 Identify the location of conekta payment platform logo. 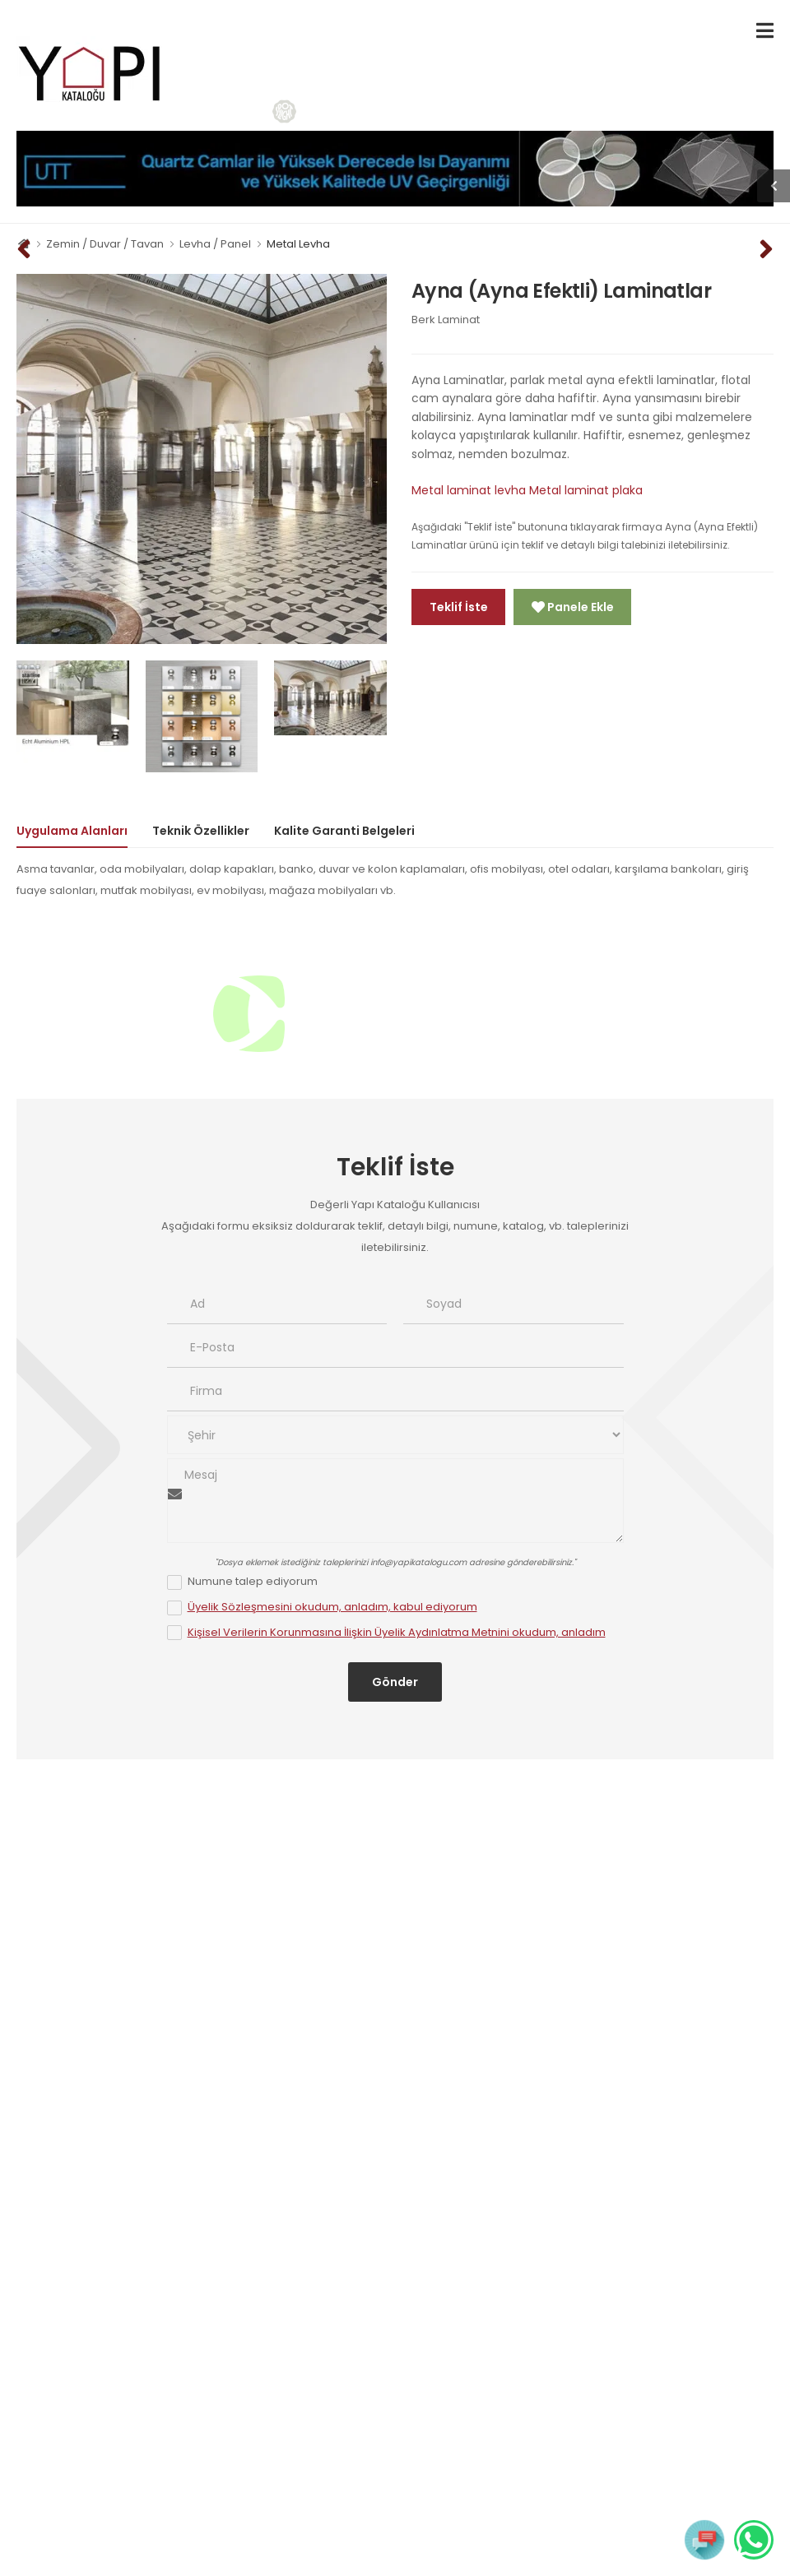
(249, 1013).